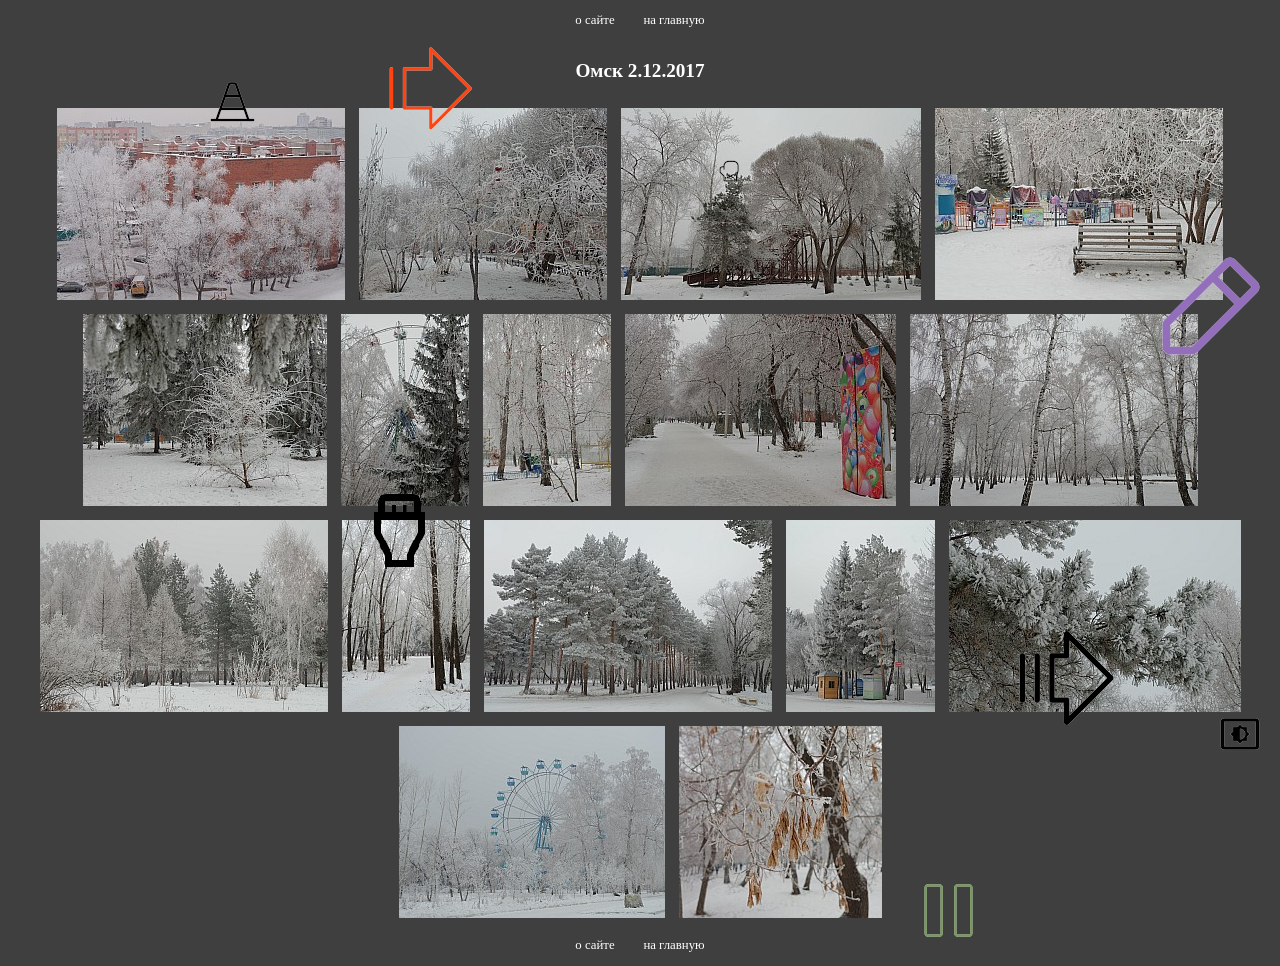 The width and height of the screenshot is (1280, 966). I want to click on move item to the right, so click(427, 88).